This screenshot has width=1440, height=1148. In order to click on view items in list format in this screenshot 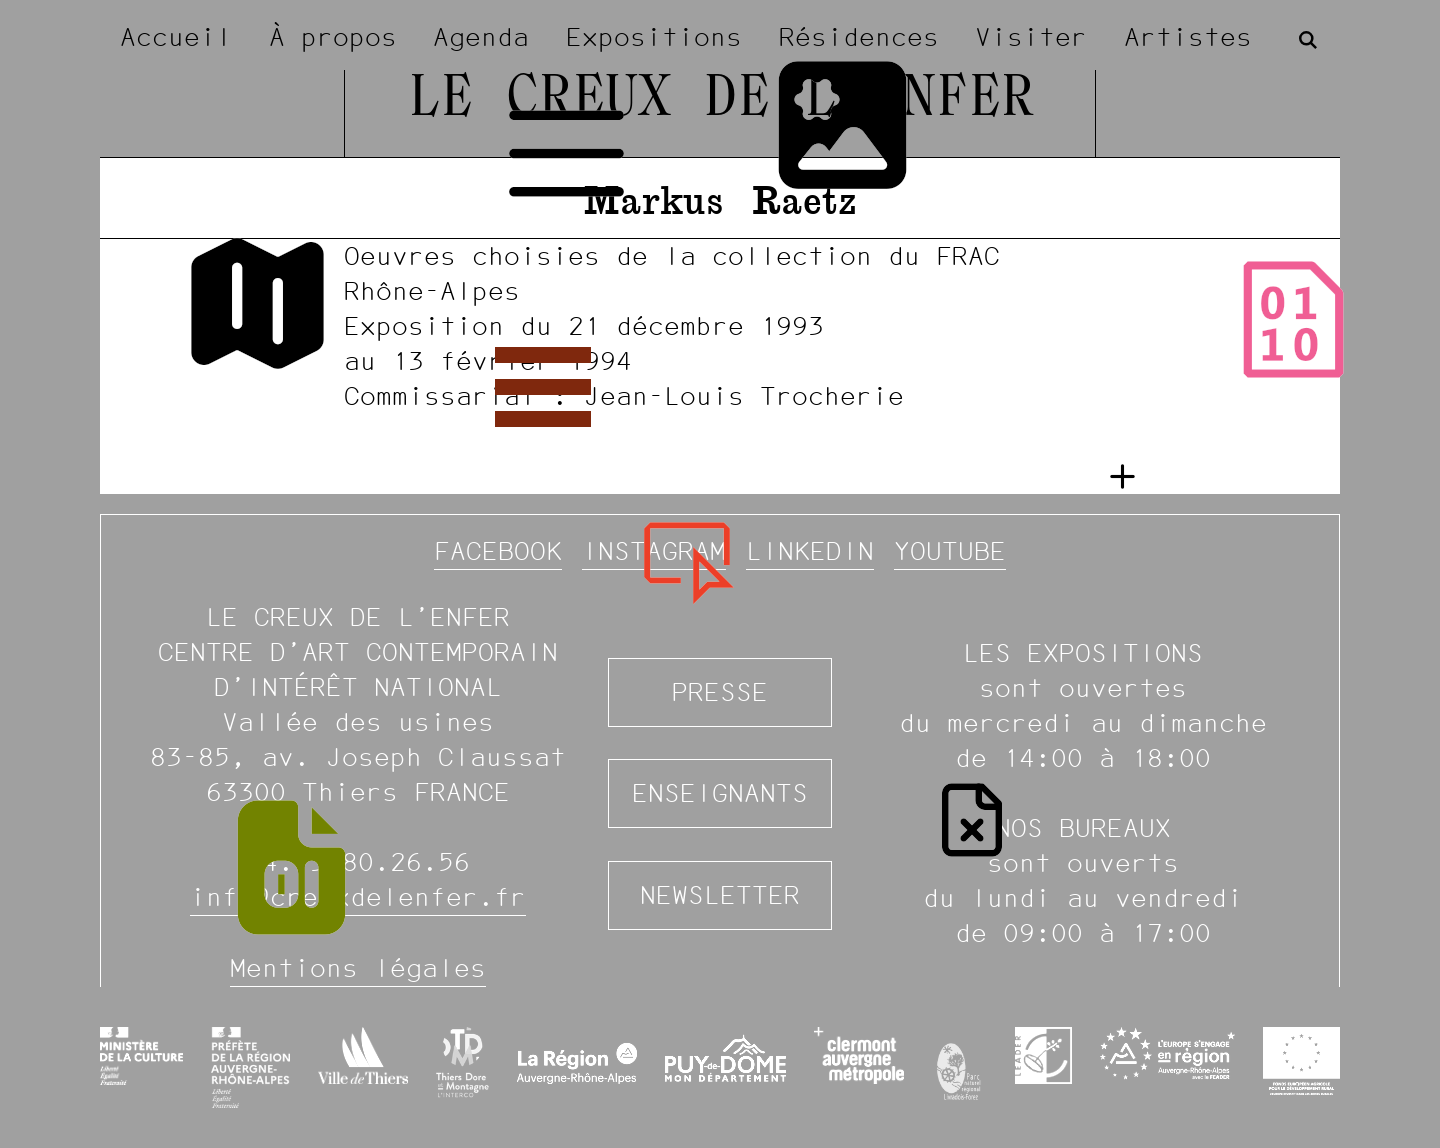, I will do `click(566, 153)`.